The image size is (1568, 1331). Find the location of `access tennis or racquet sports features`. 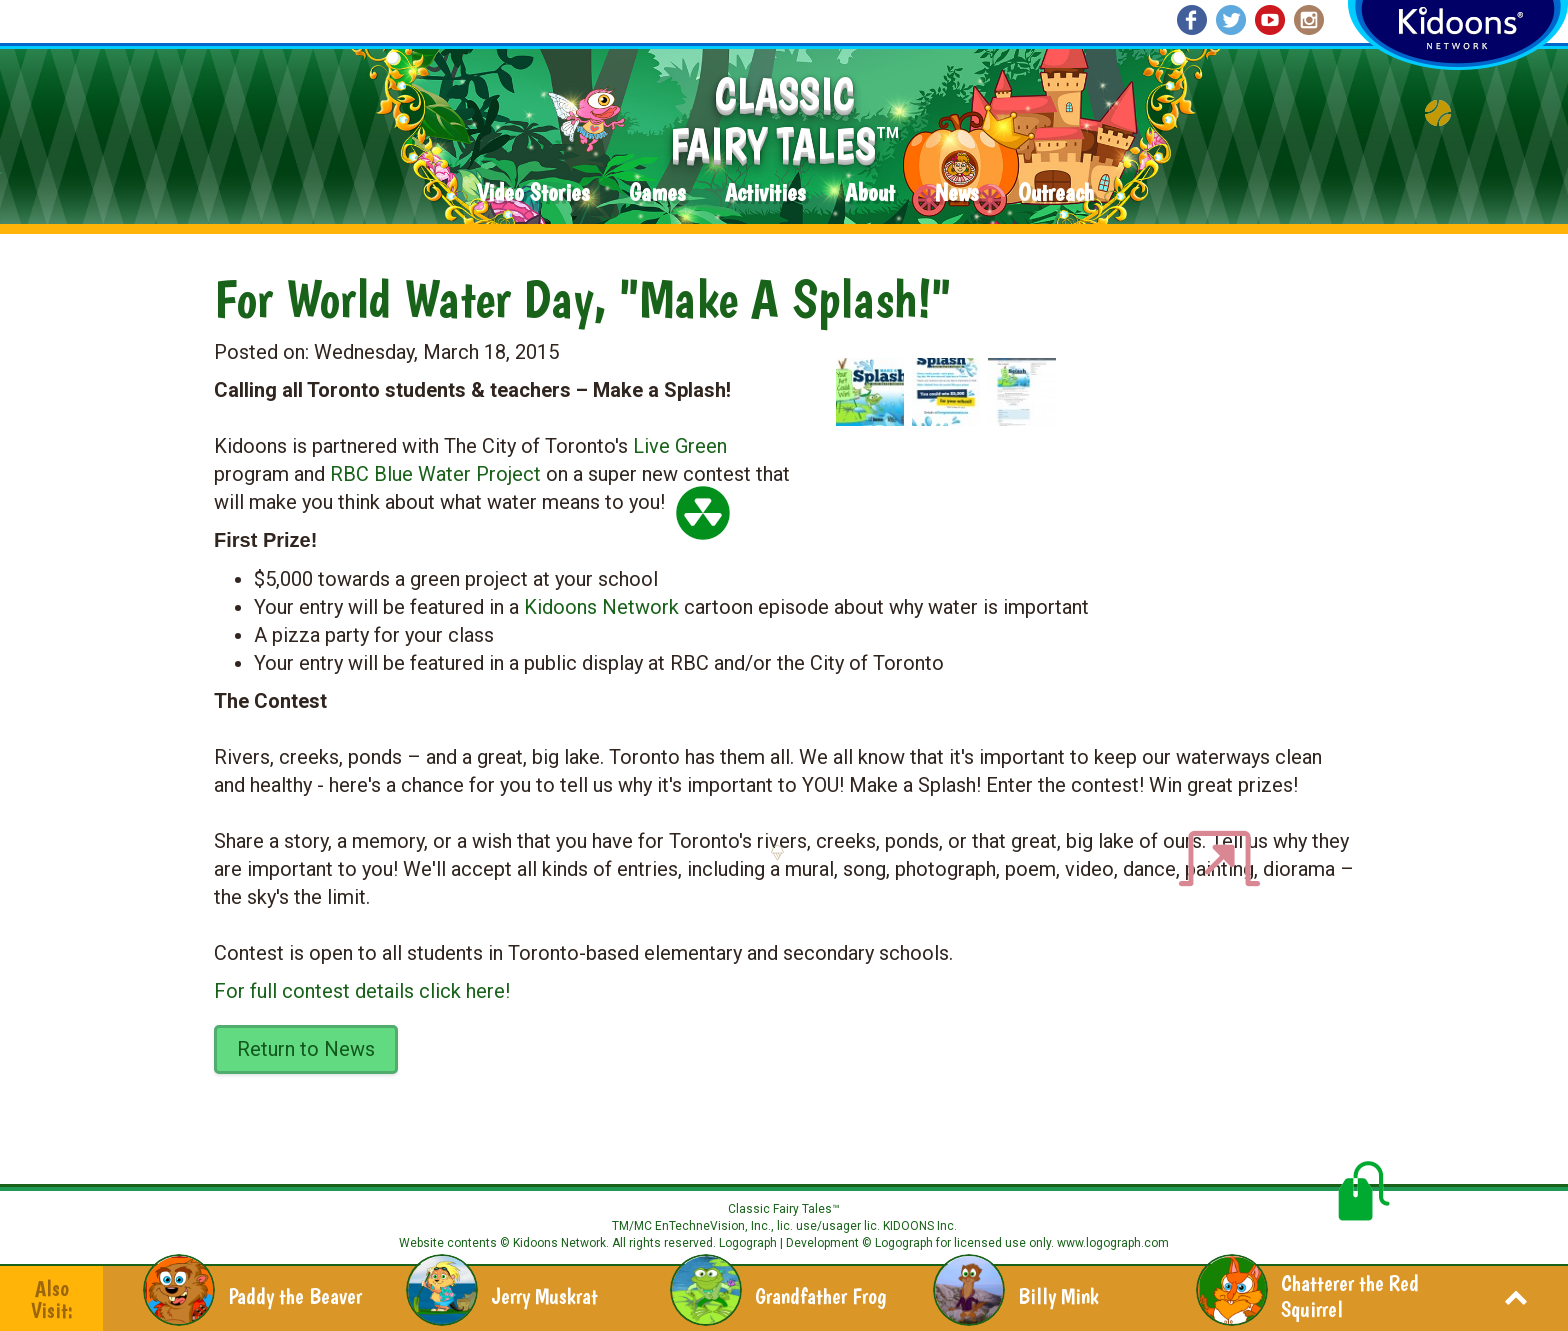

access tennis or racquet sports features is located at coordinates (1438, 113).